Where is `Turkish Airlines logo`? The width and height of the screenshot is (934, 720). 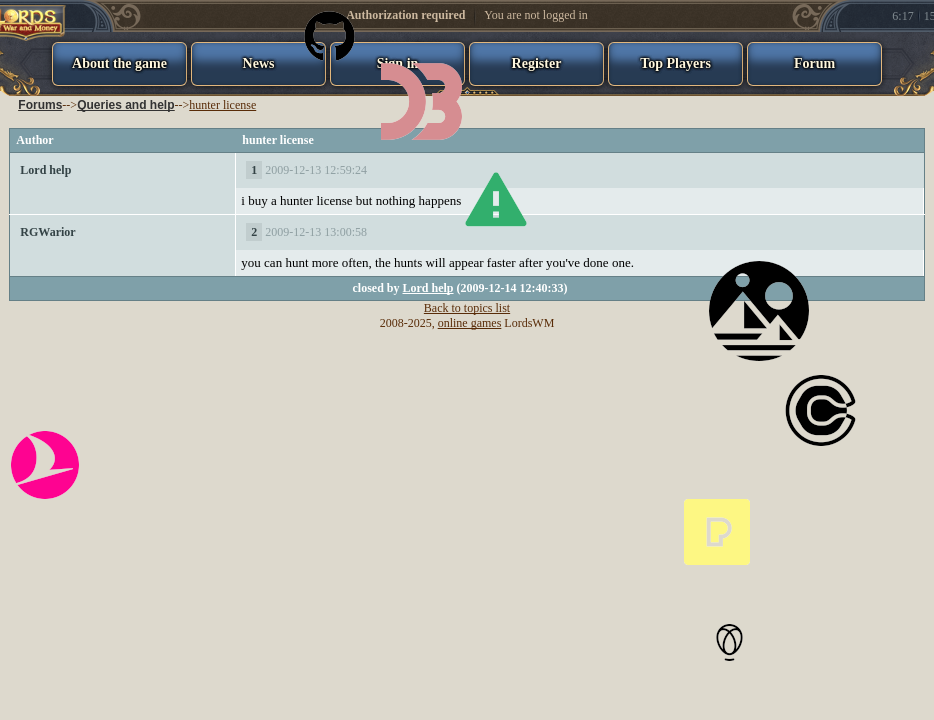
Turkish Airlines logo is located at coordinates (45, 465).